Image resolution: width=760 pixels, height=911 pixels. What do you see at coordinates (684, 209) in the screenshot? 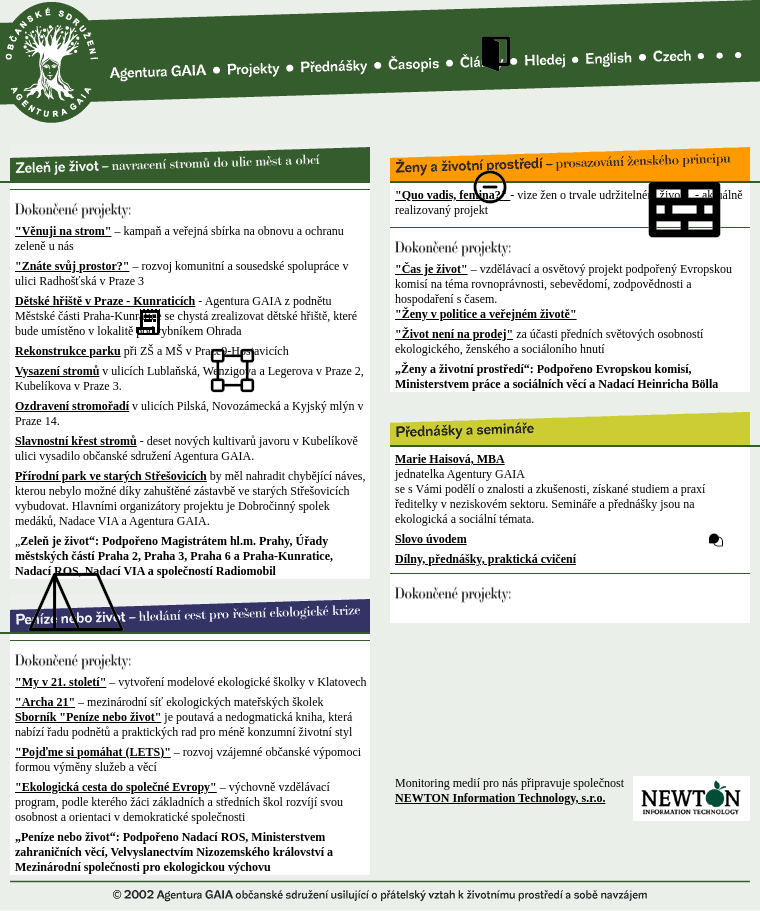
I see `view or manage wall layout` at bounding box center [684, 209].